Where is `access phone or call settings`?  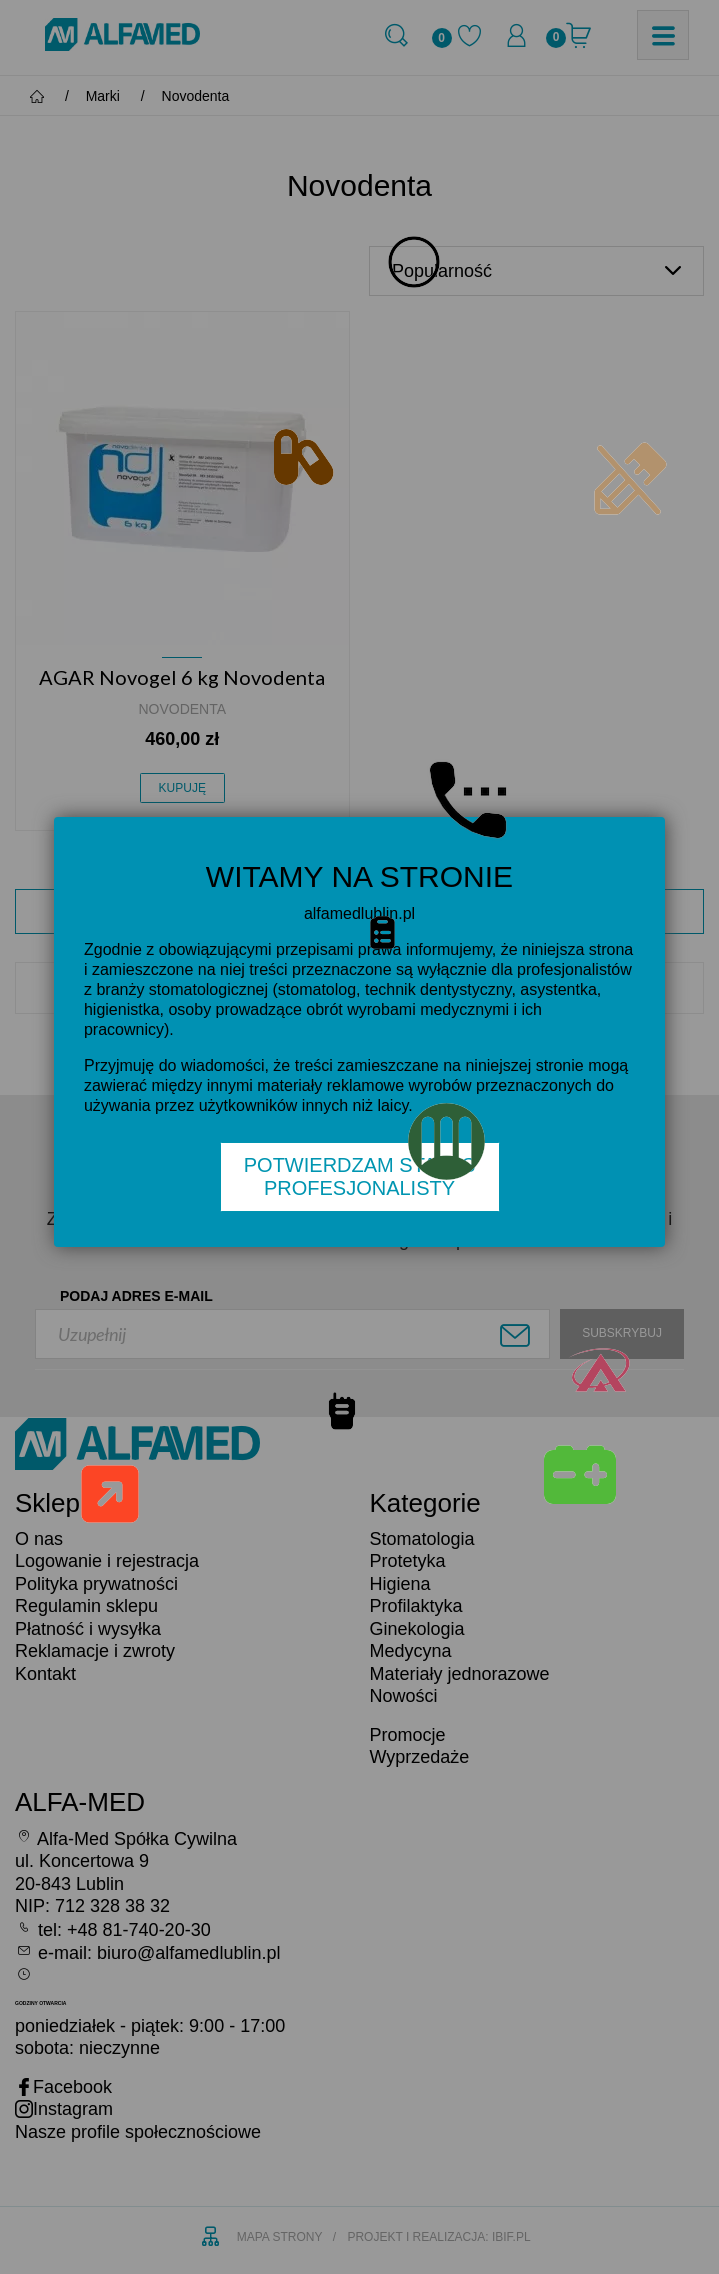
access phone or call settings is located at coordinates (468, 800).